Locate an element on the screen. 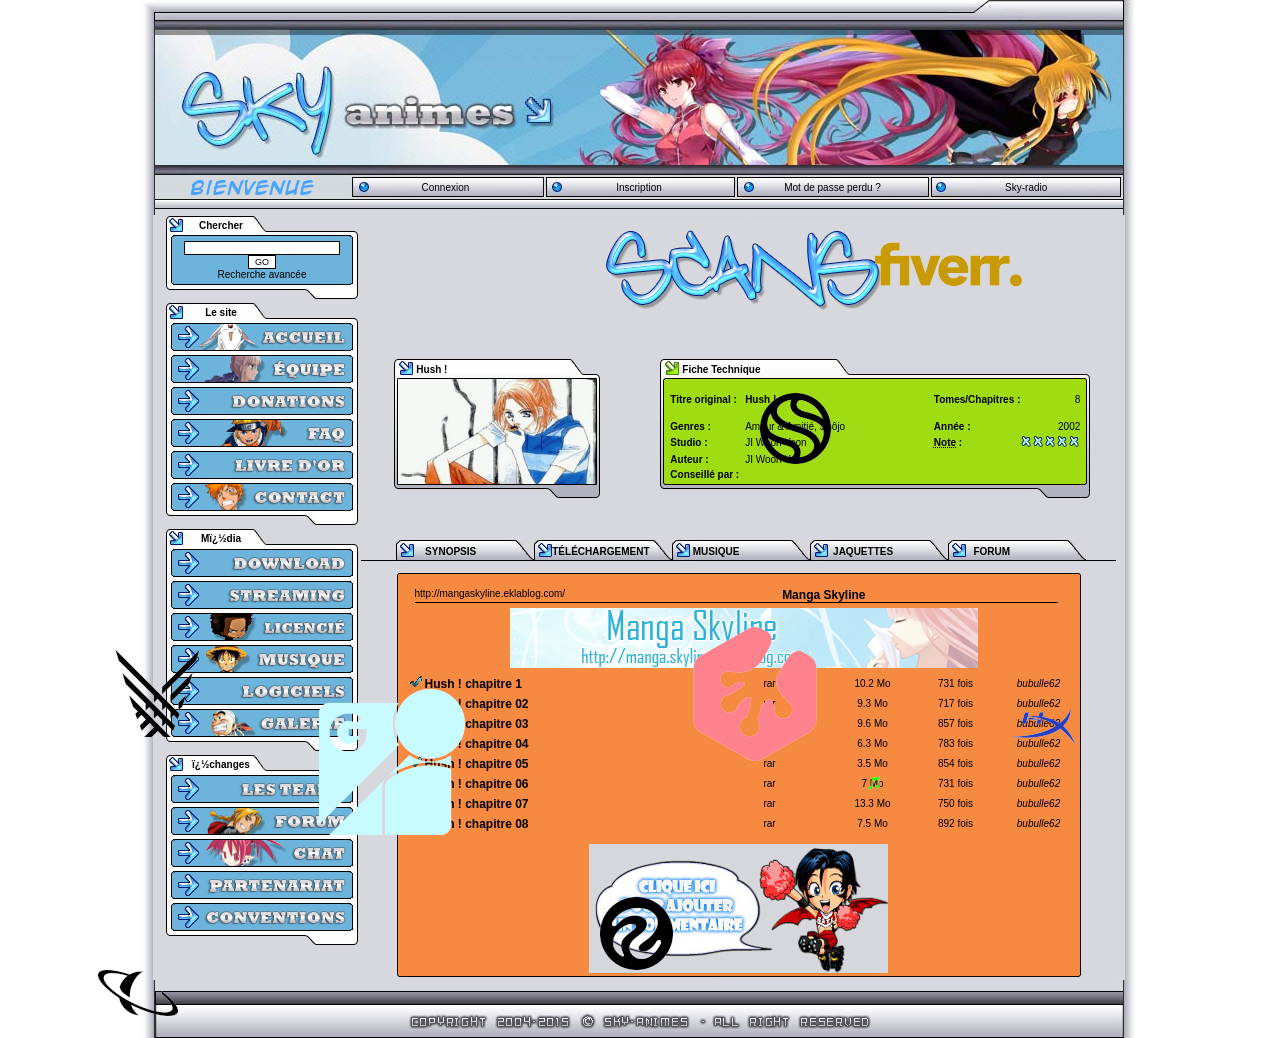 The image size is (1280, 1038). open Roboflow app or website is located at coordinates (636, 933).